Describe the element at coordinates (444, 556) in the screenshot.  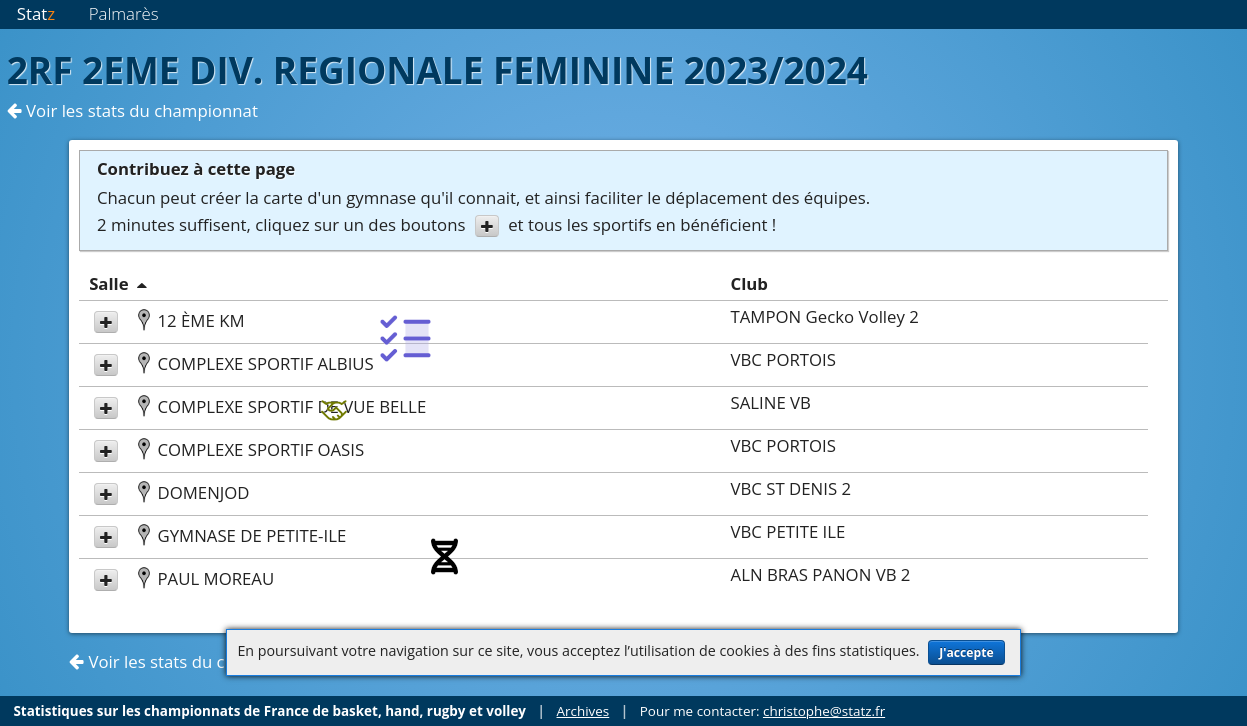
I see `access genetics or DNA-related features` at that location.